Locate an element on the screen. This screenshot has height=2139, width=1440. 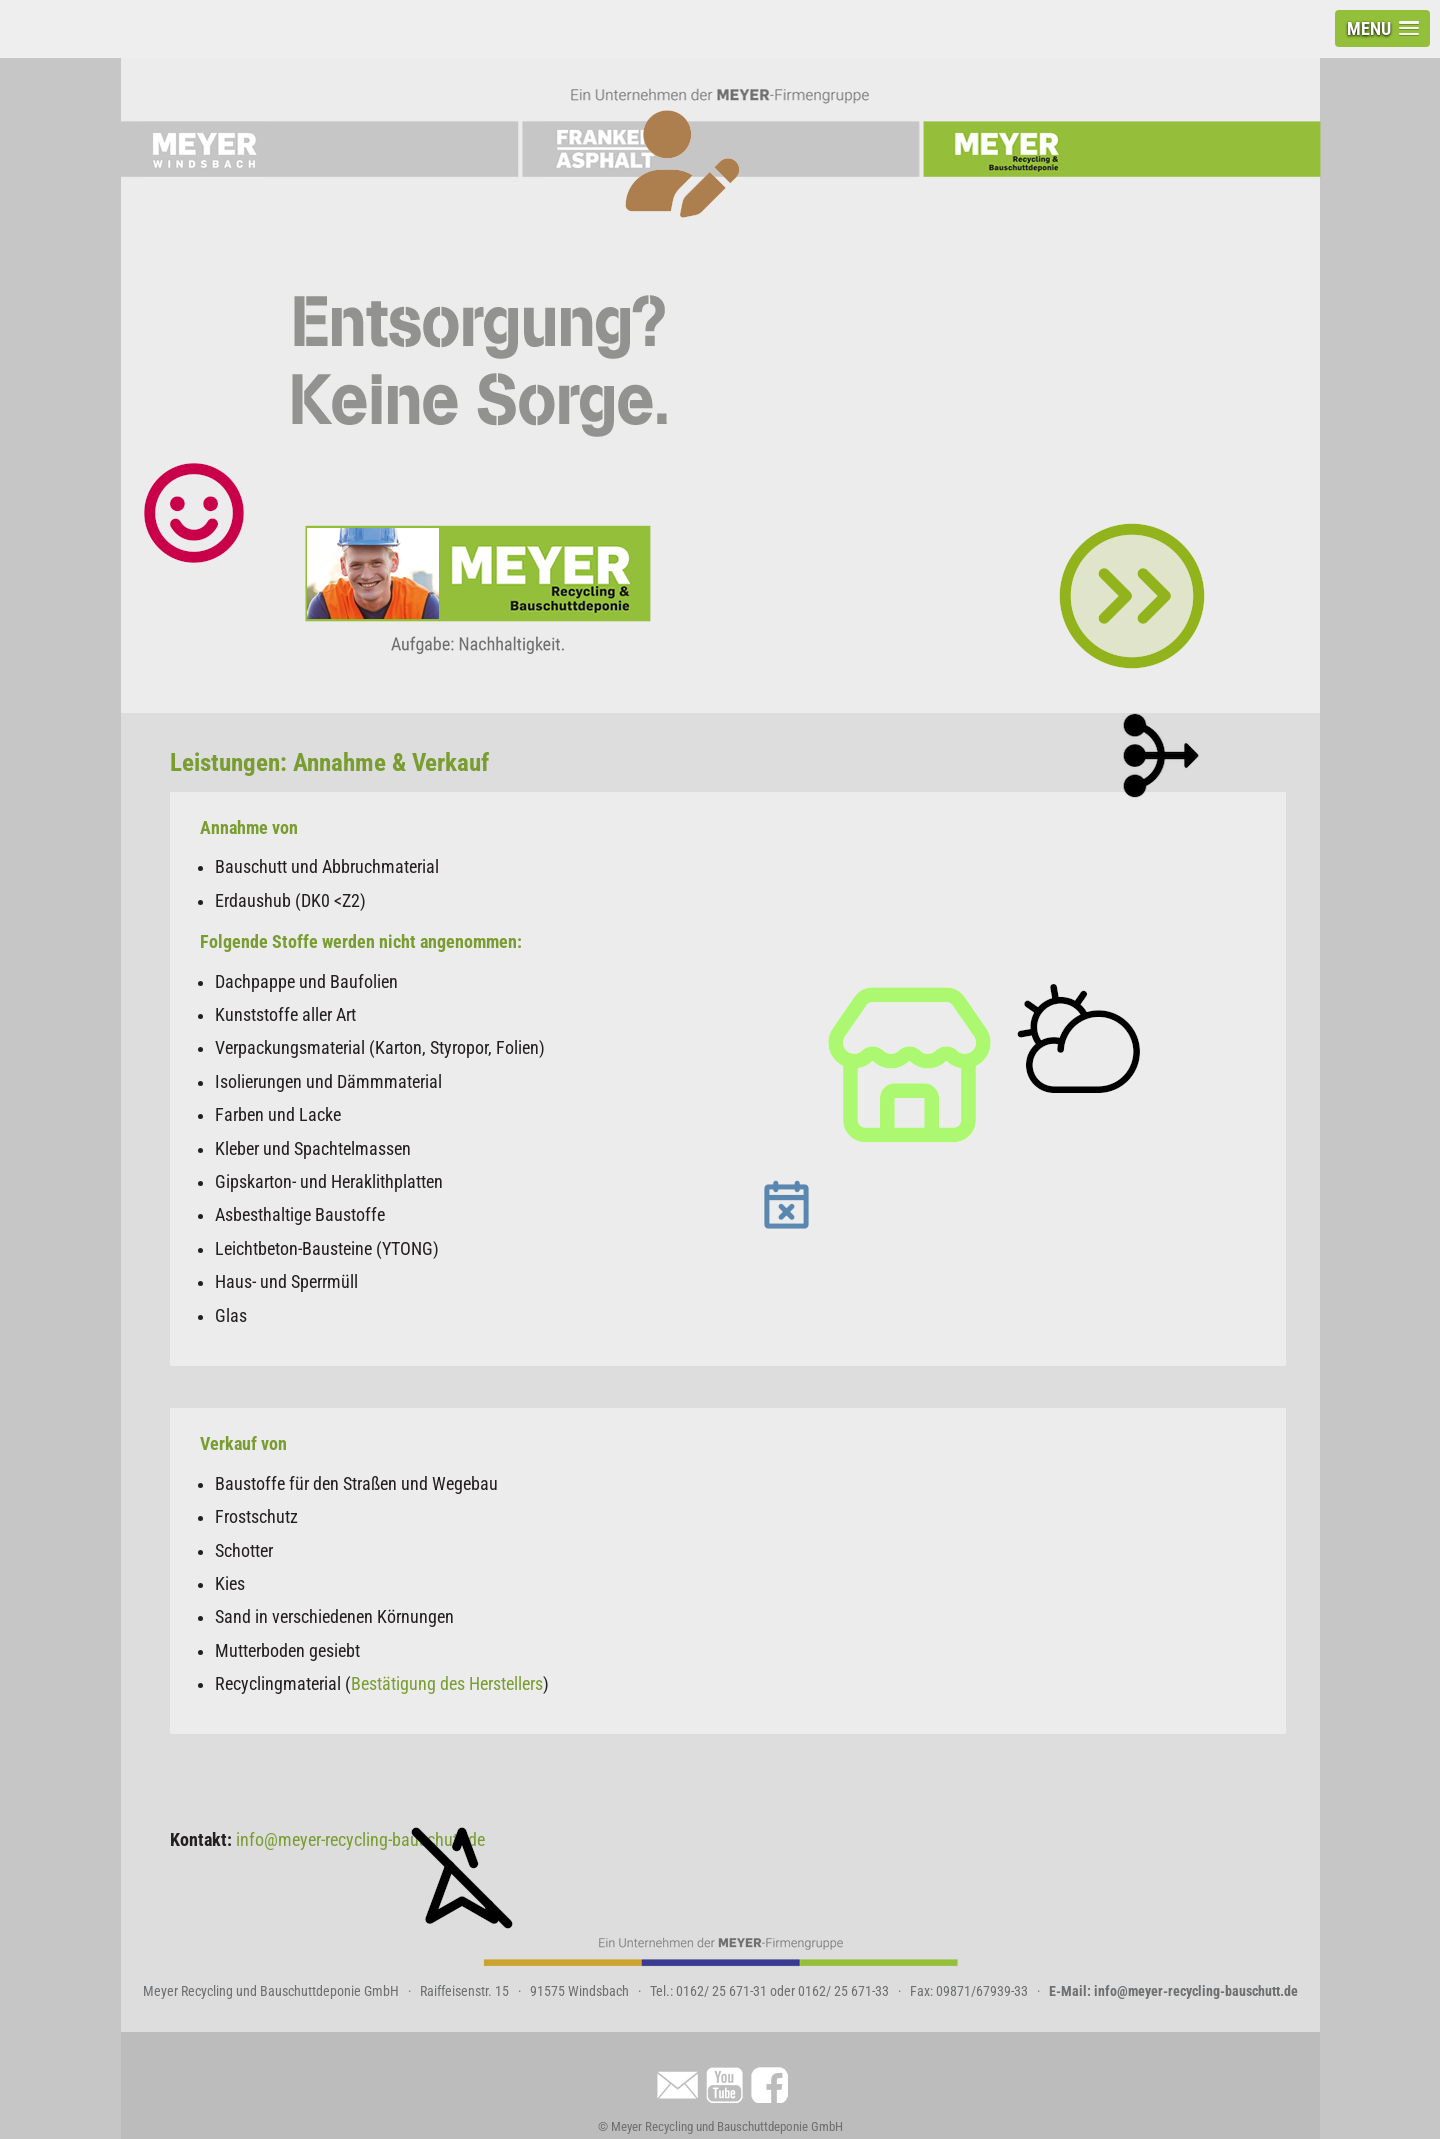
browse or open the store is located at coordinates (909, 1068).